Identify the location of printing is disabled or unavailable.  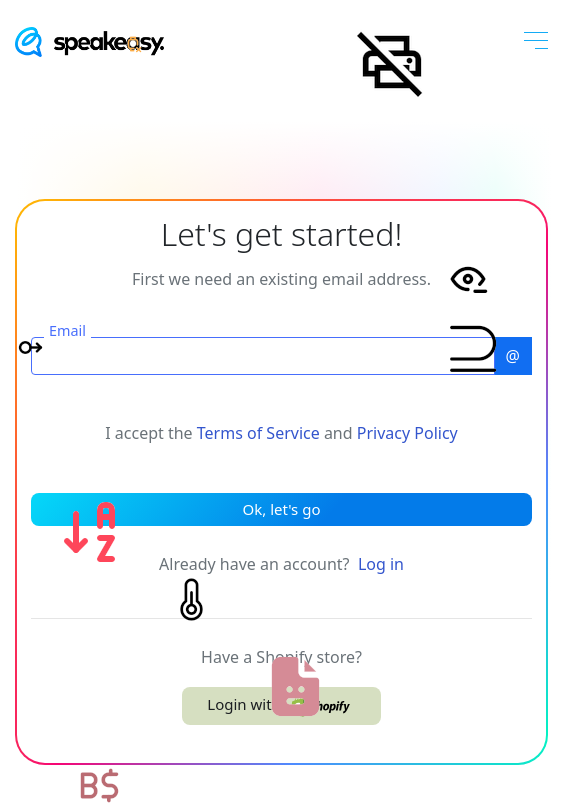
(392, 62).